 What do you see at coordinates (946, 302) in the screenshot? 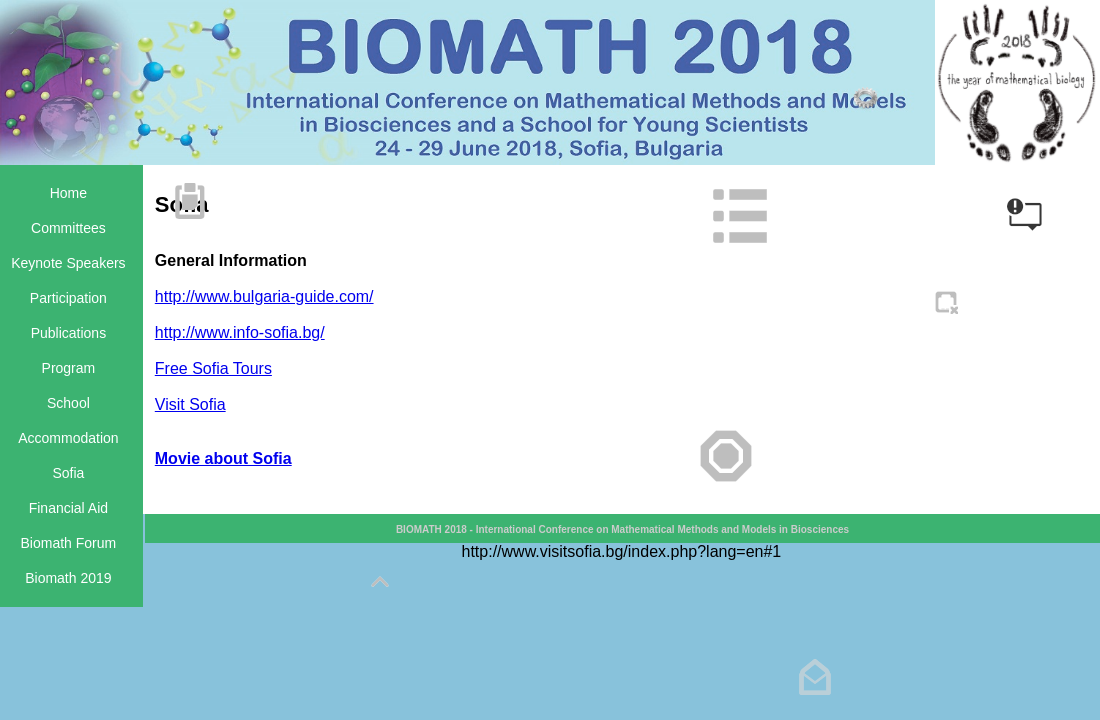
I see `indicates wired network connection is disconnected` at bounding box center [946, 302].